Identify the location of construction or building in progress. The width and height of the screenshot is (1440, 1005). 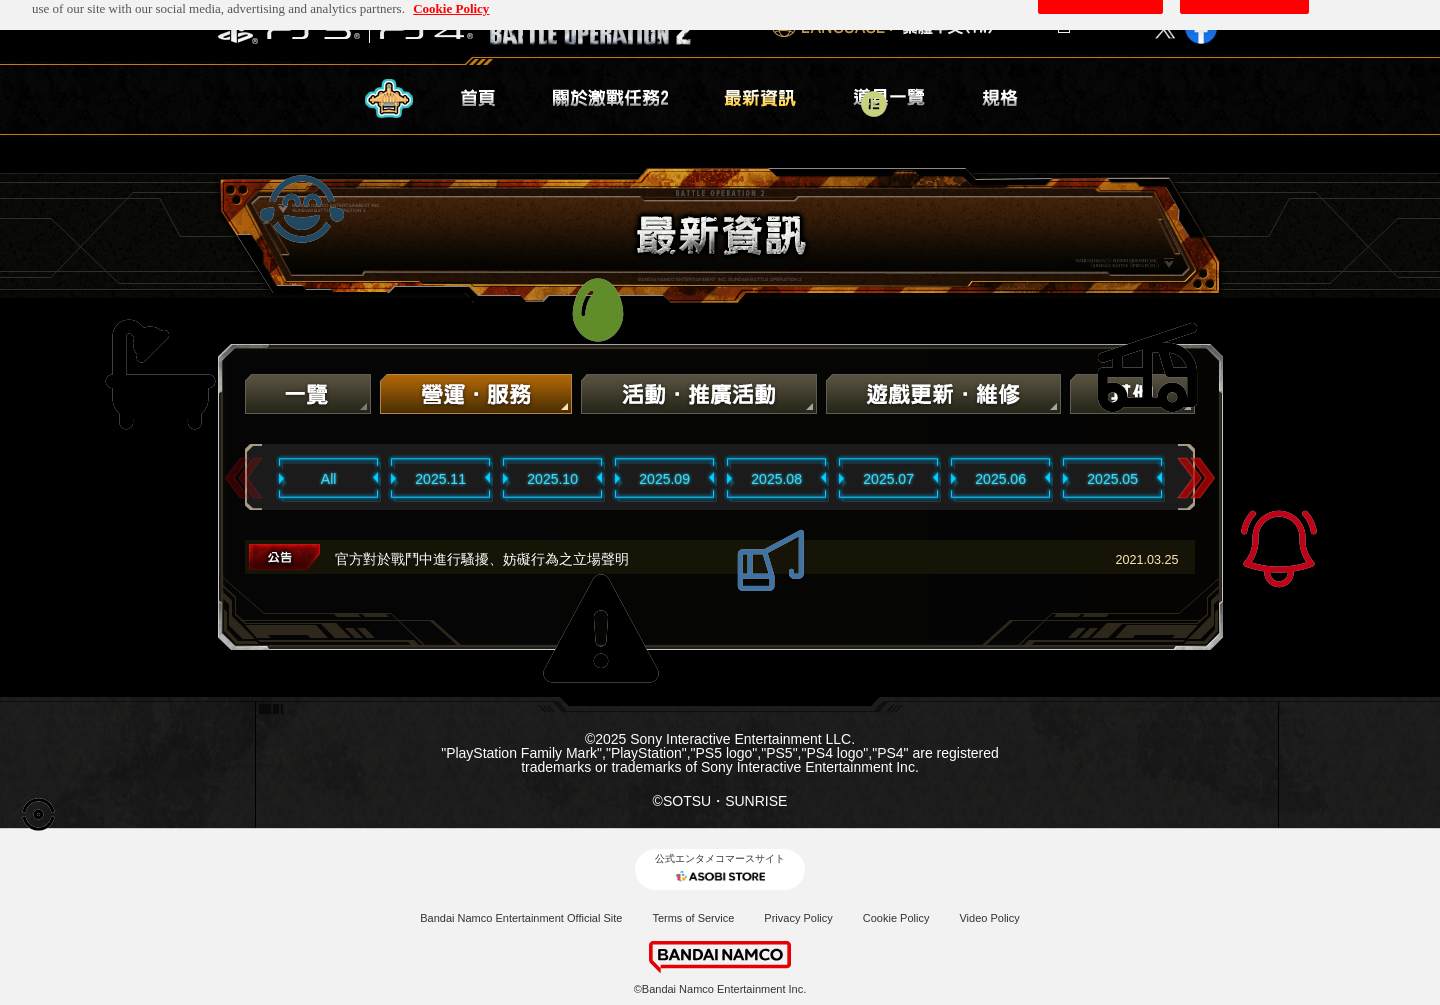
(772, 564).